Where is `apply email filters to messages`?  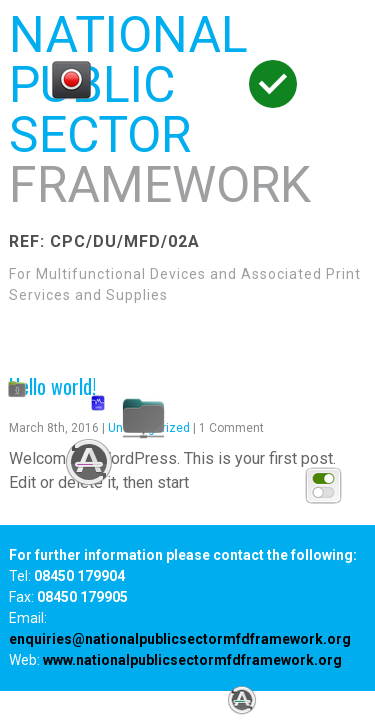
apply email filters to messages is located at coordinates (273, 84).